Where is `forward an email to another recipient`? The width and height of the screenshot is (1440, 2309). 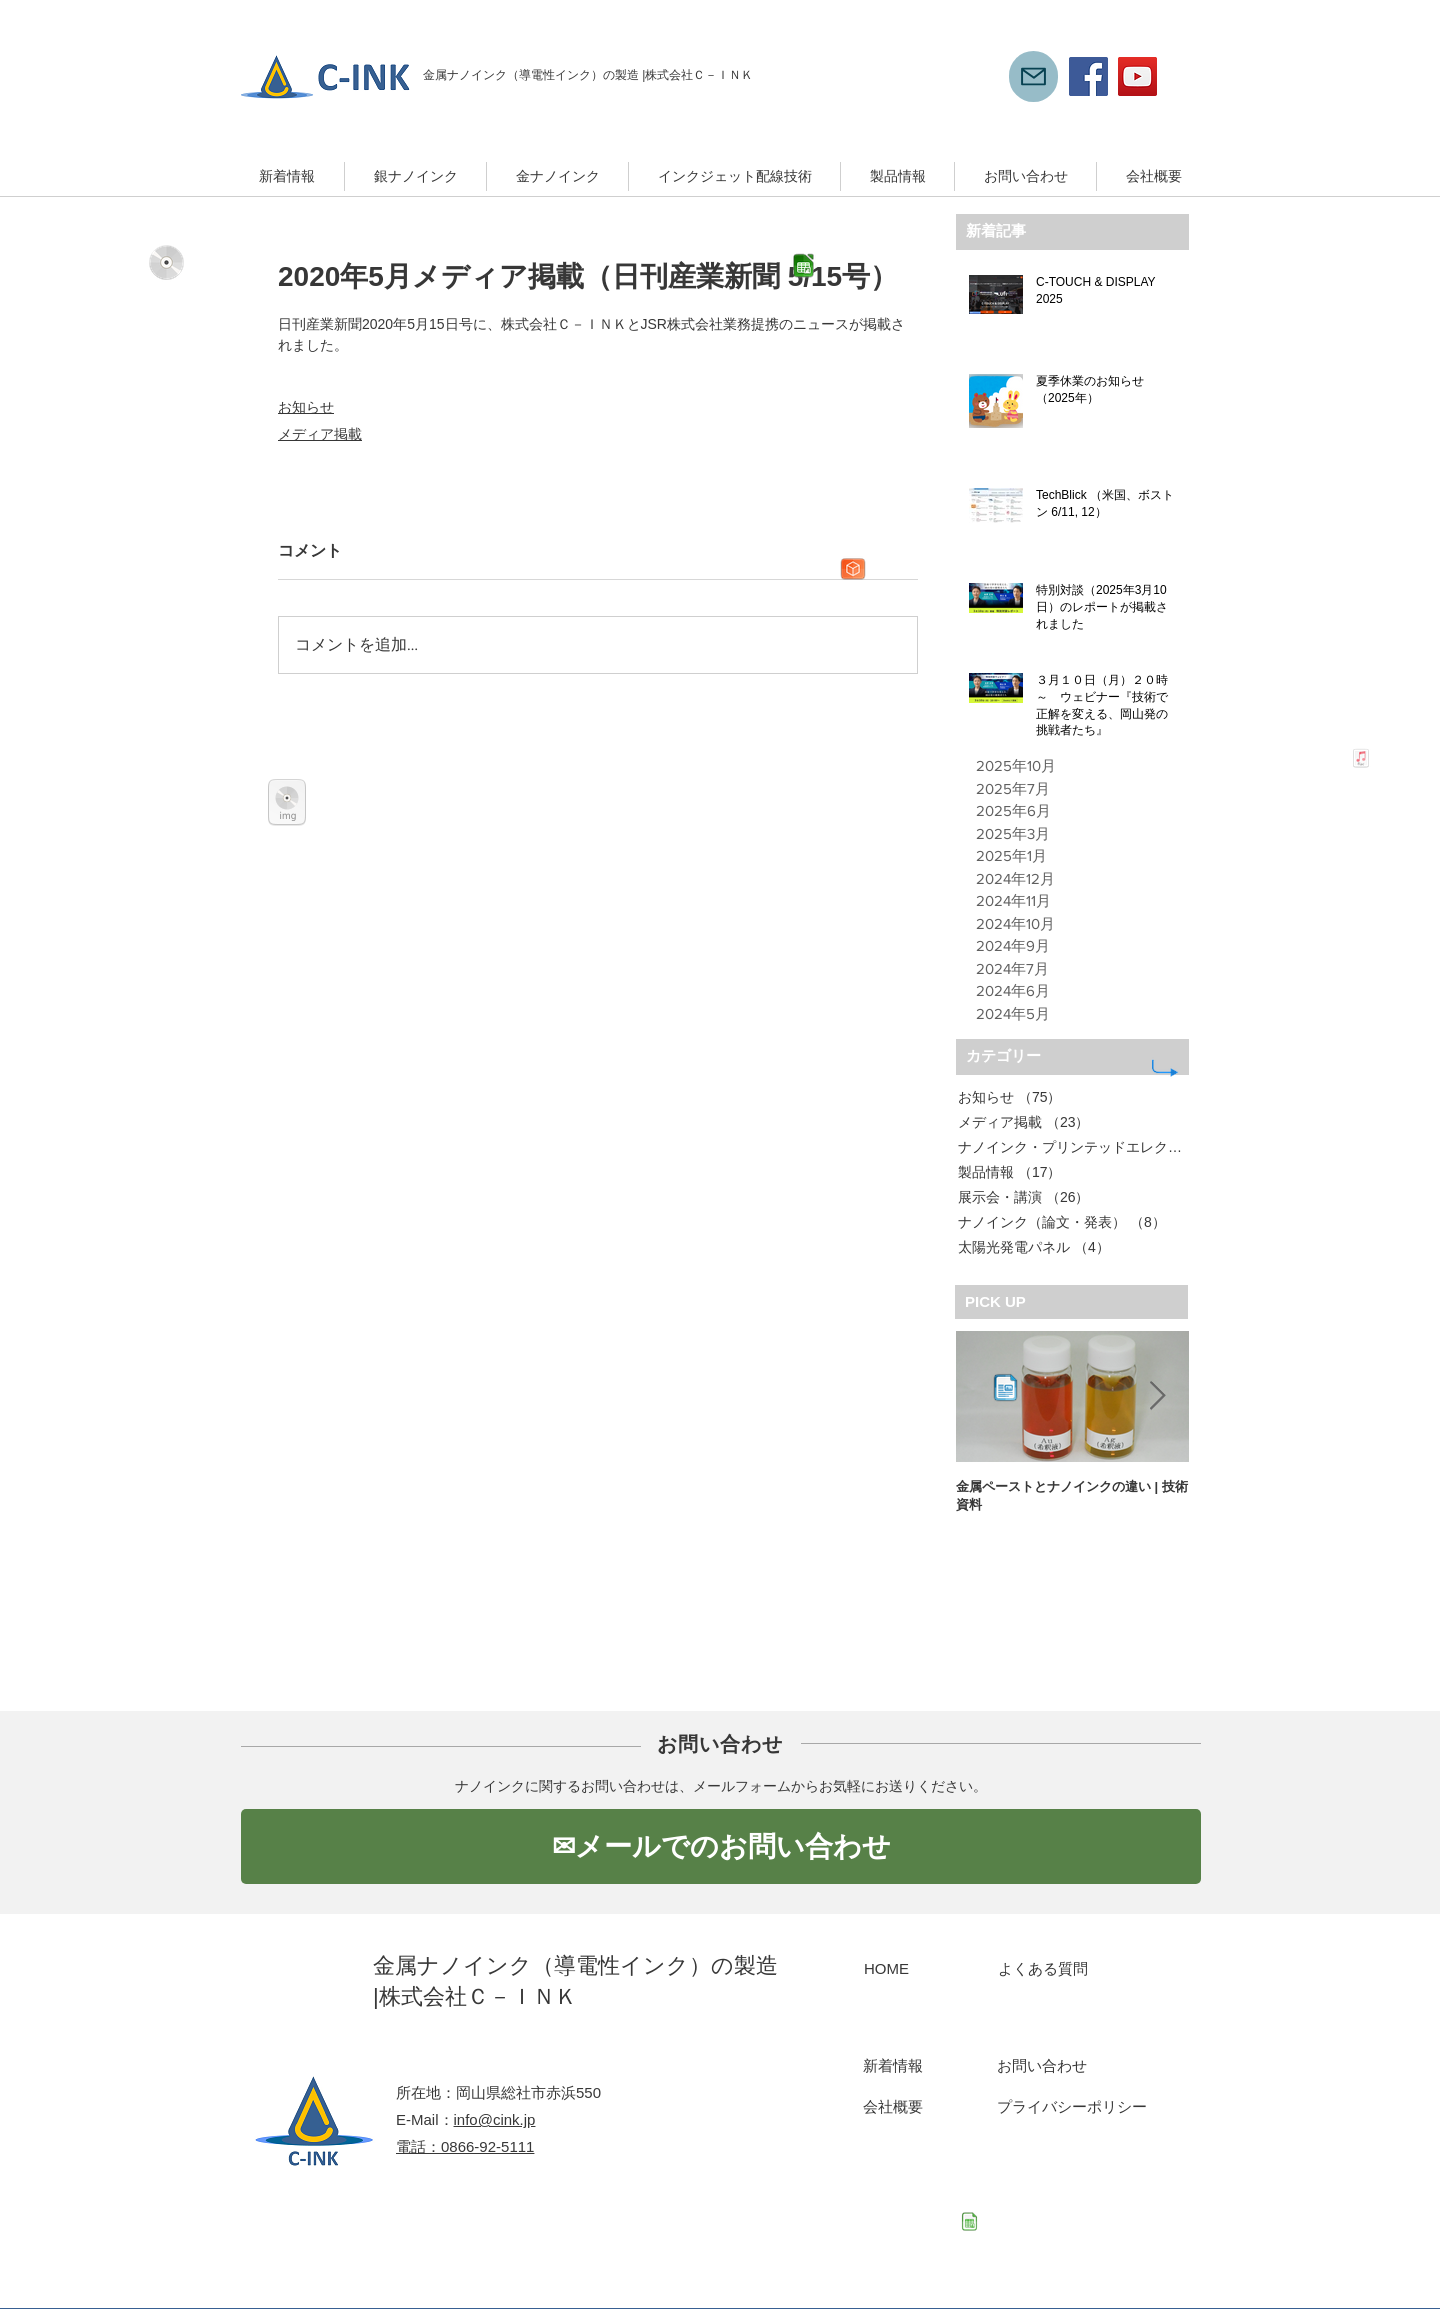
forward an email to another recipient is located at coordinates (1165, 1066).